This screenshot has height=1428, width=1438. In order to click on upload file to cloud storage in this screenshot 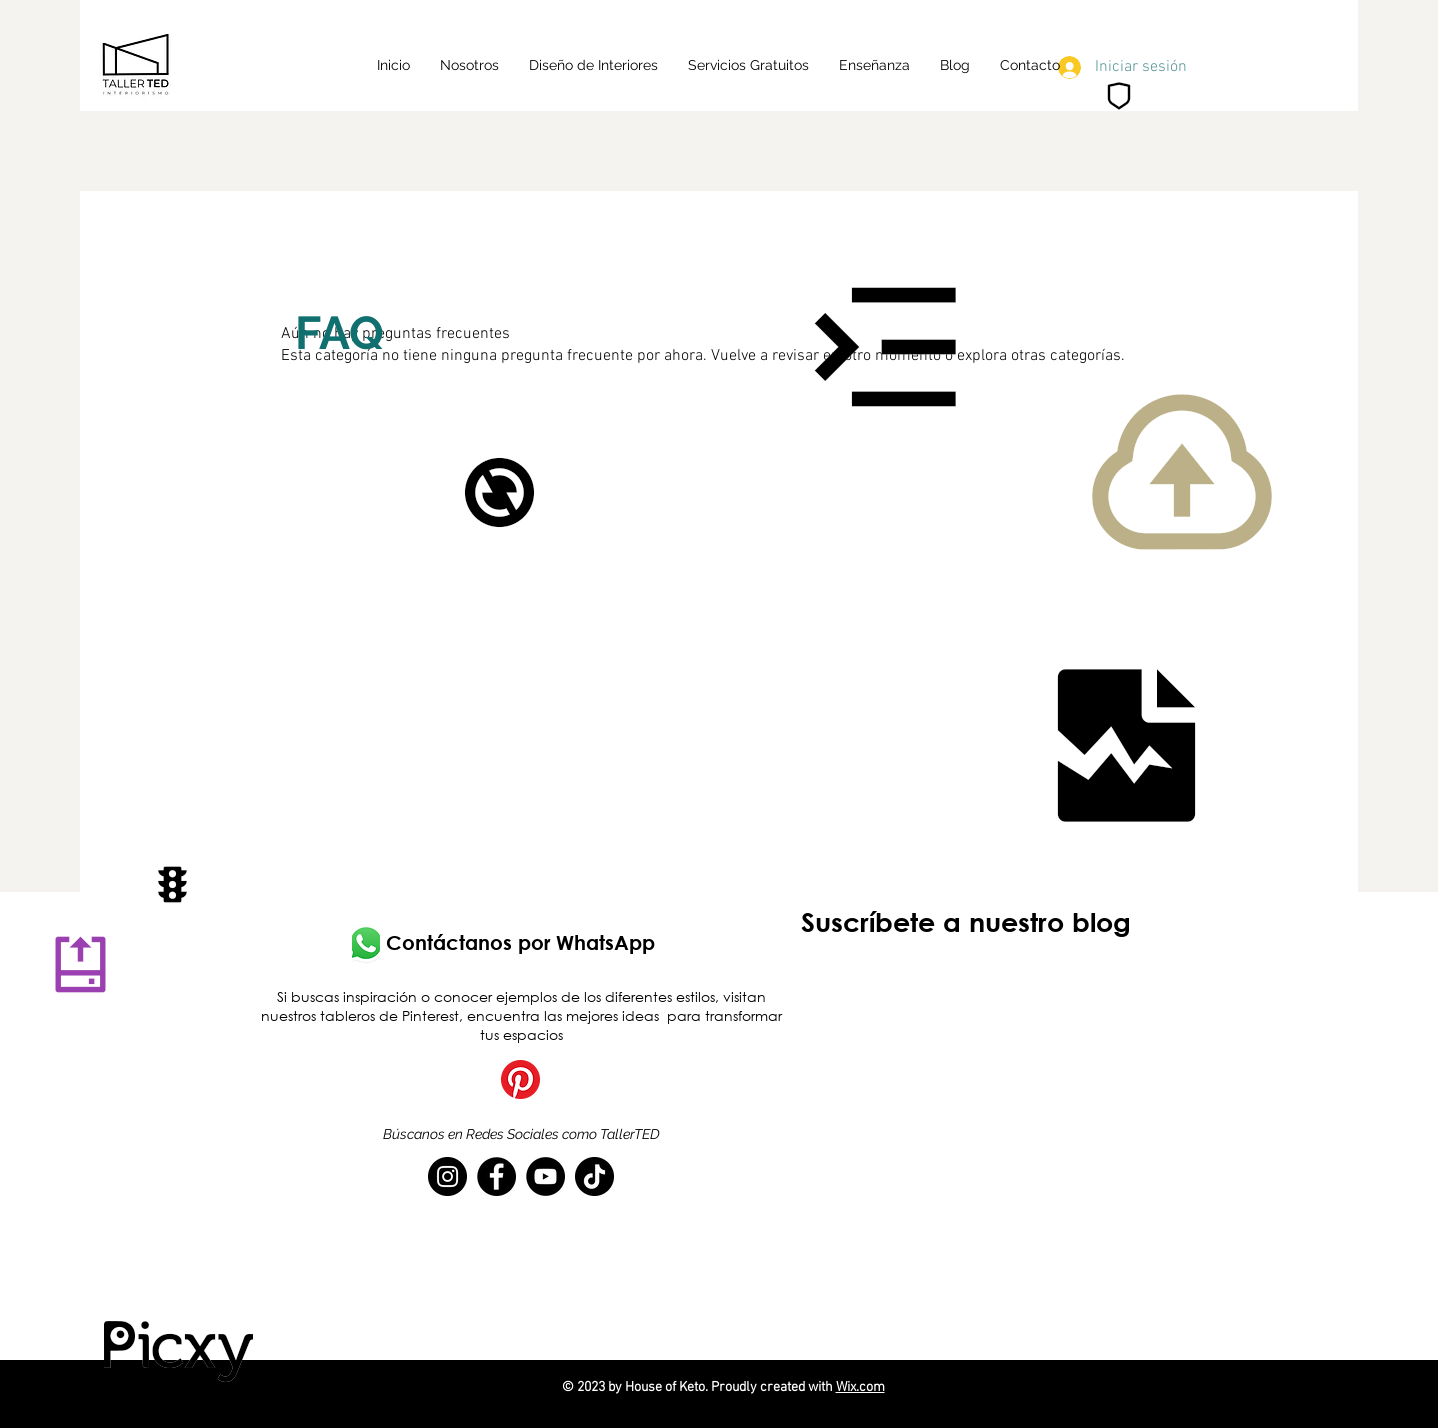, I will do `click(1182, 476)`.